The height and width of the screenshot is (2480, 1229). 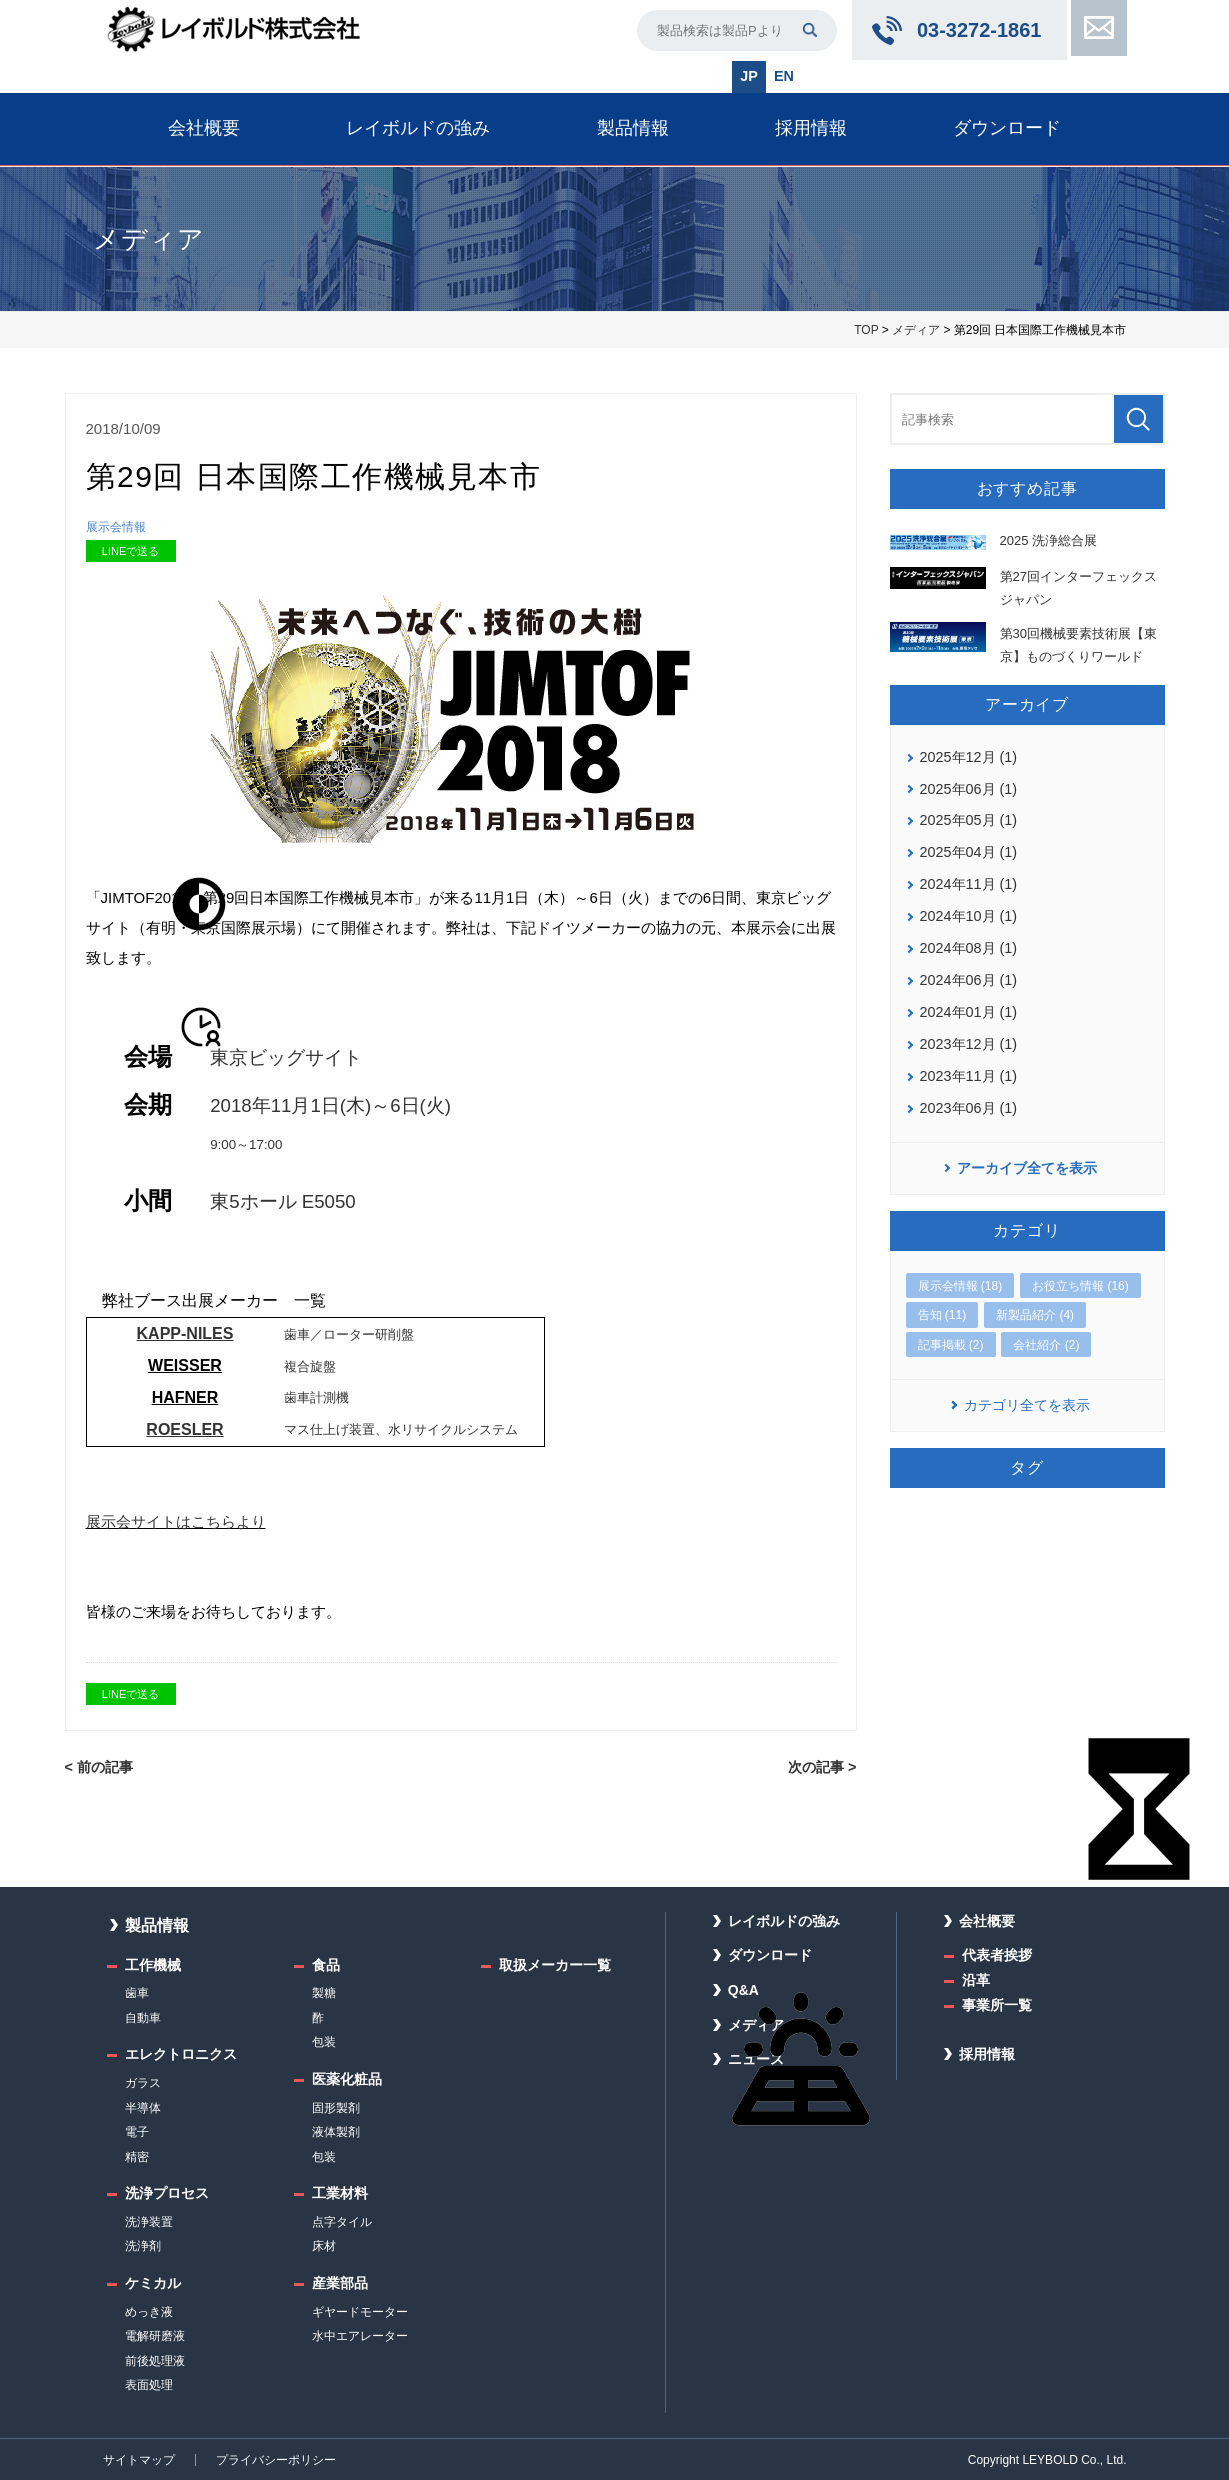 I want to click on view user's time or schedule, so click(x=201, y=1027).